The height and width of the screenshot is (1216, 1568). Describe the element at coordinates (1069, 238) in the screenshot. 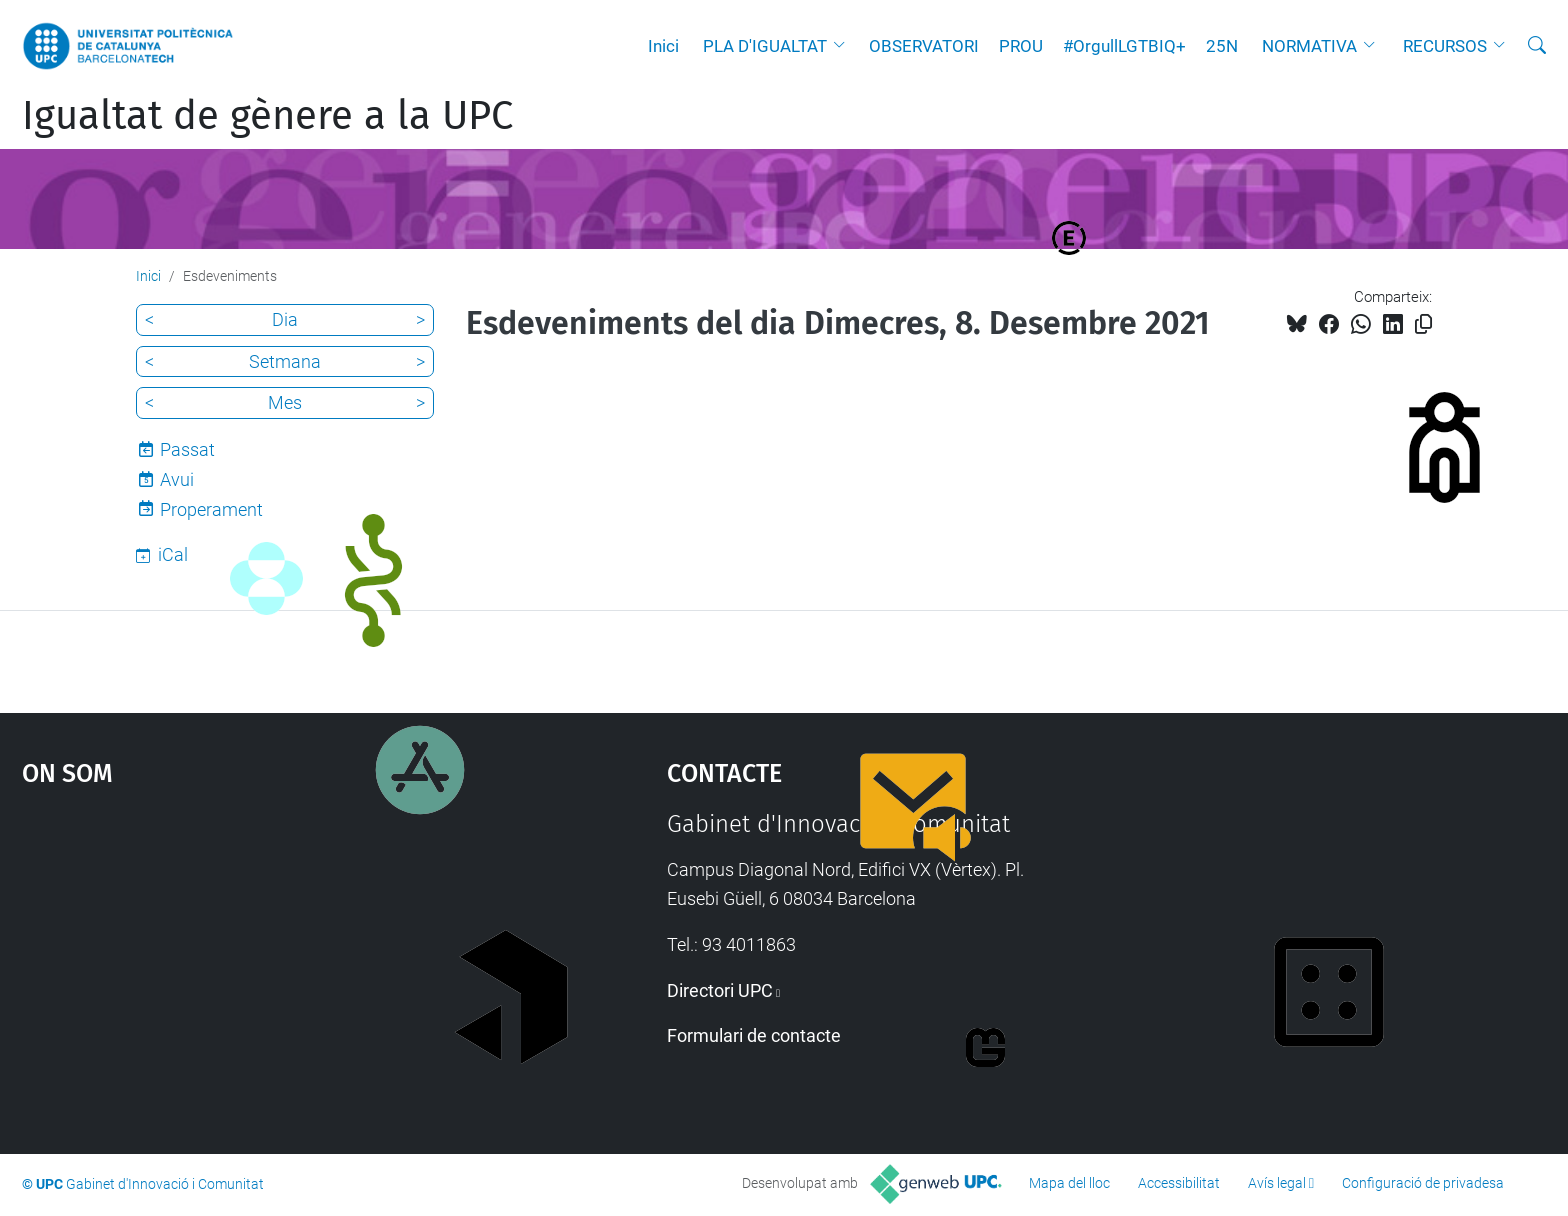

I see `open the Expensify app` at that location.